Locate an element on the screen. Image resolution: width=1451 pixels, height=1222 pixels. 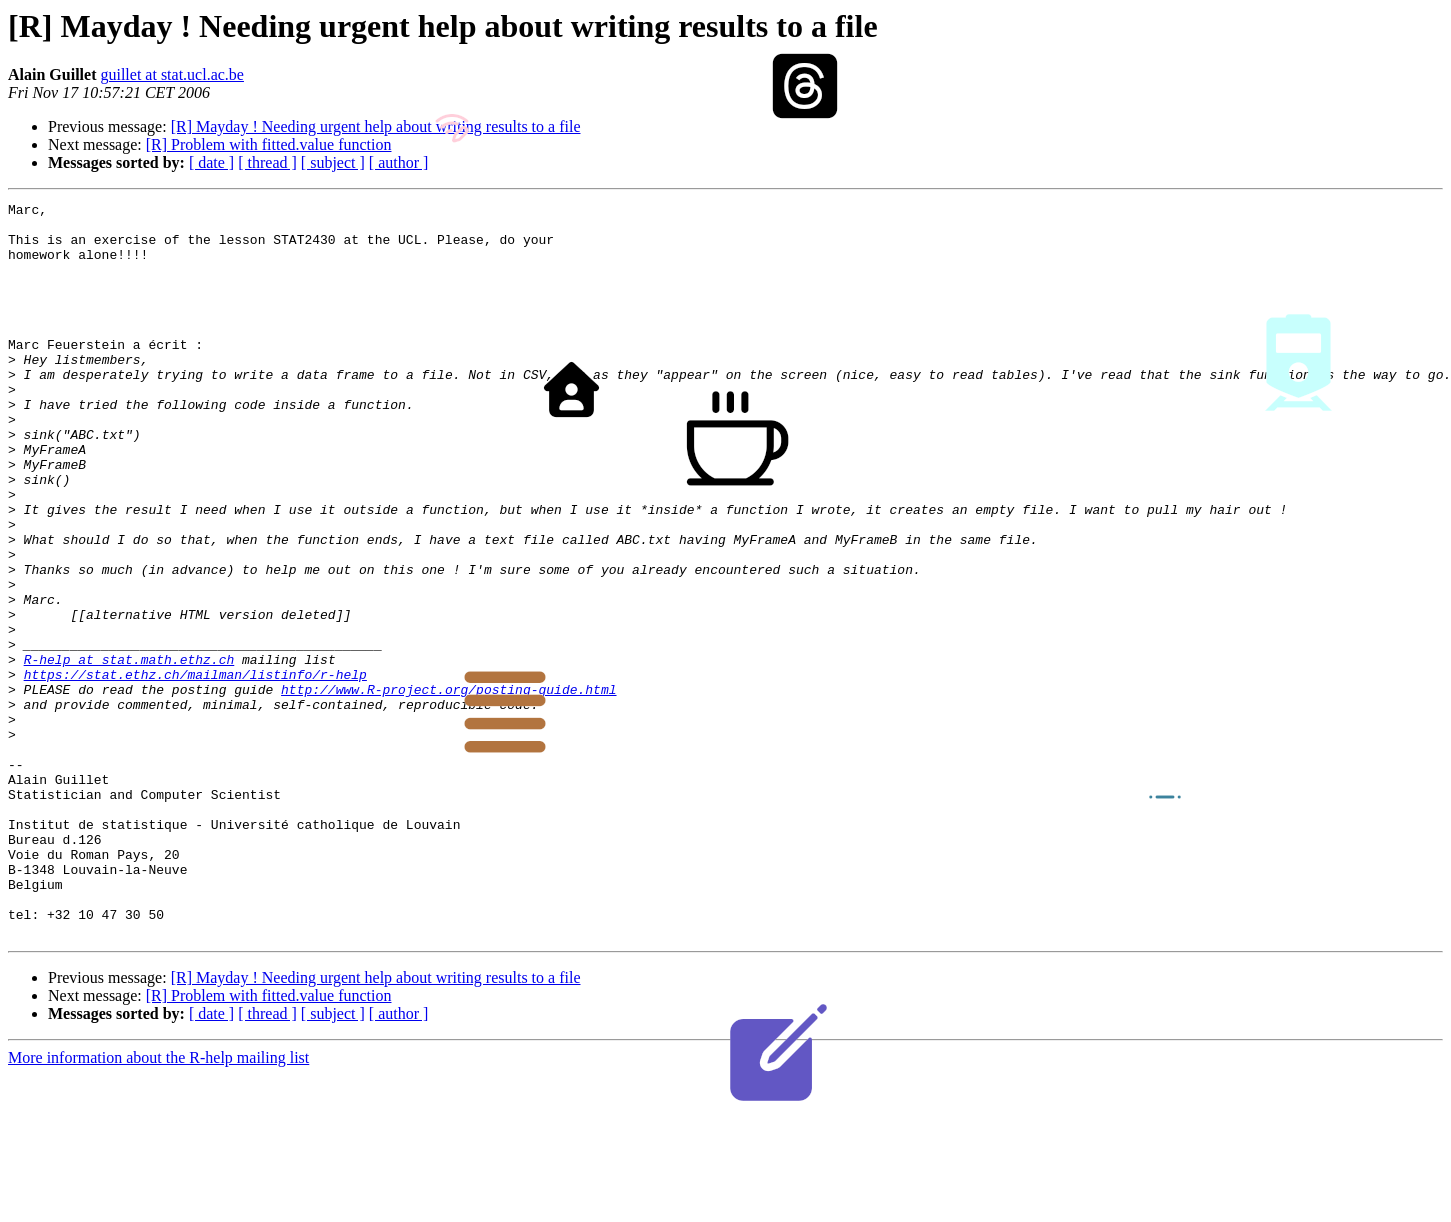
find nearby coffee shops is located at coordinates (734, 442).